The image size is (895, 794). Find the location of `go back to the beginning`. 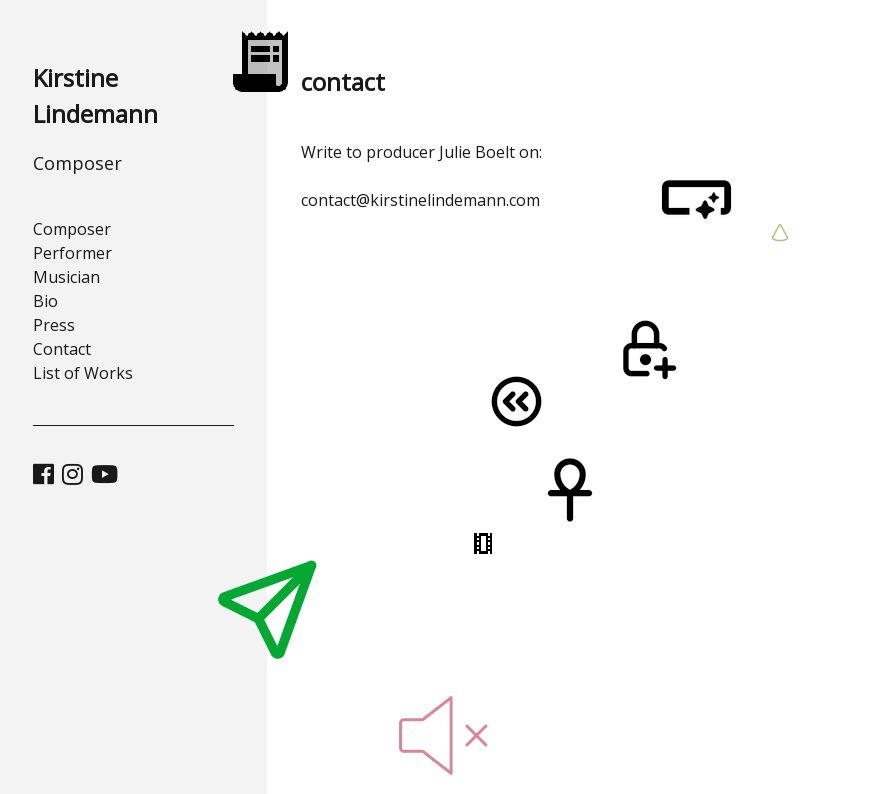

go back to the beginning is located at coordinates (516, 401).